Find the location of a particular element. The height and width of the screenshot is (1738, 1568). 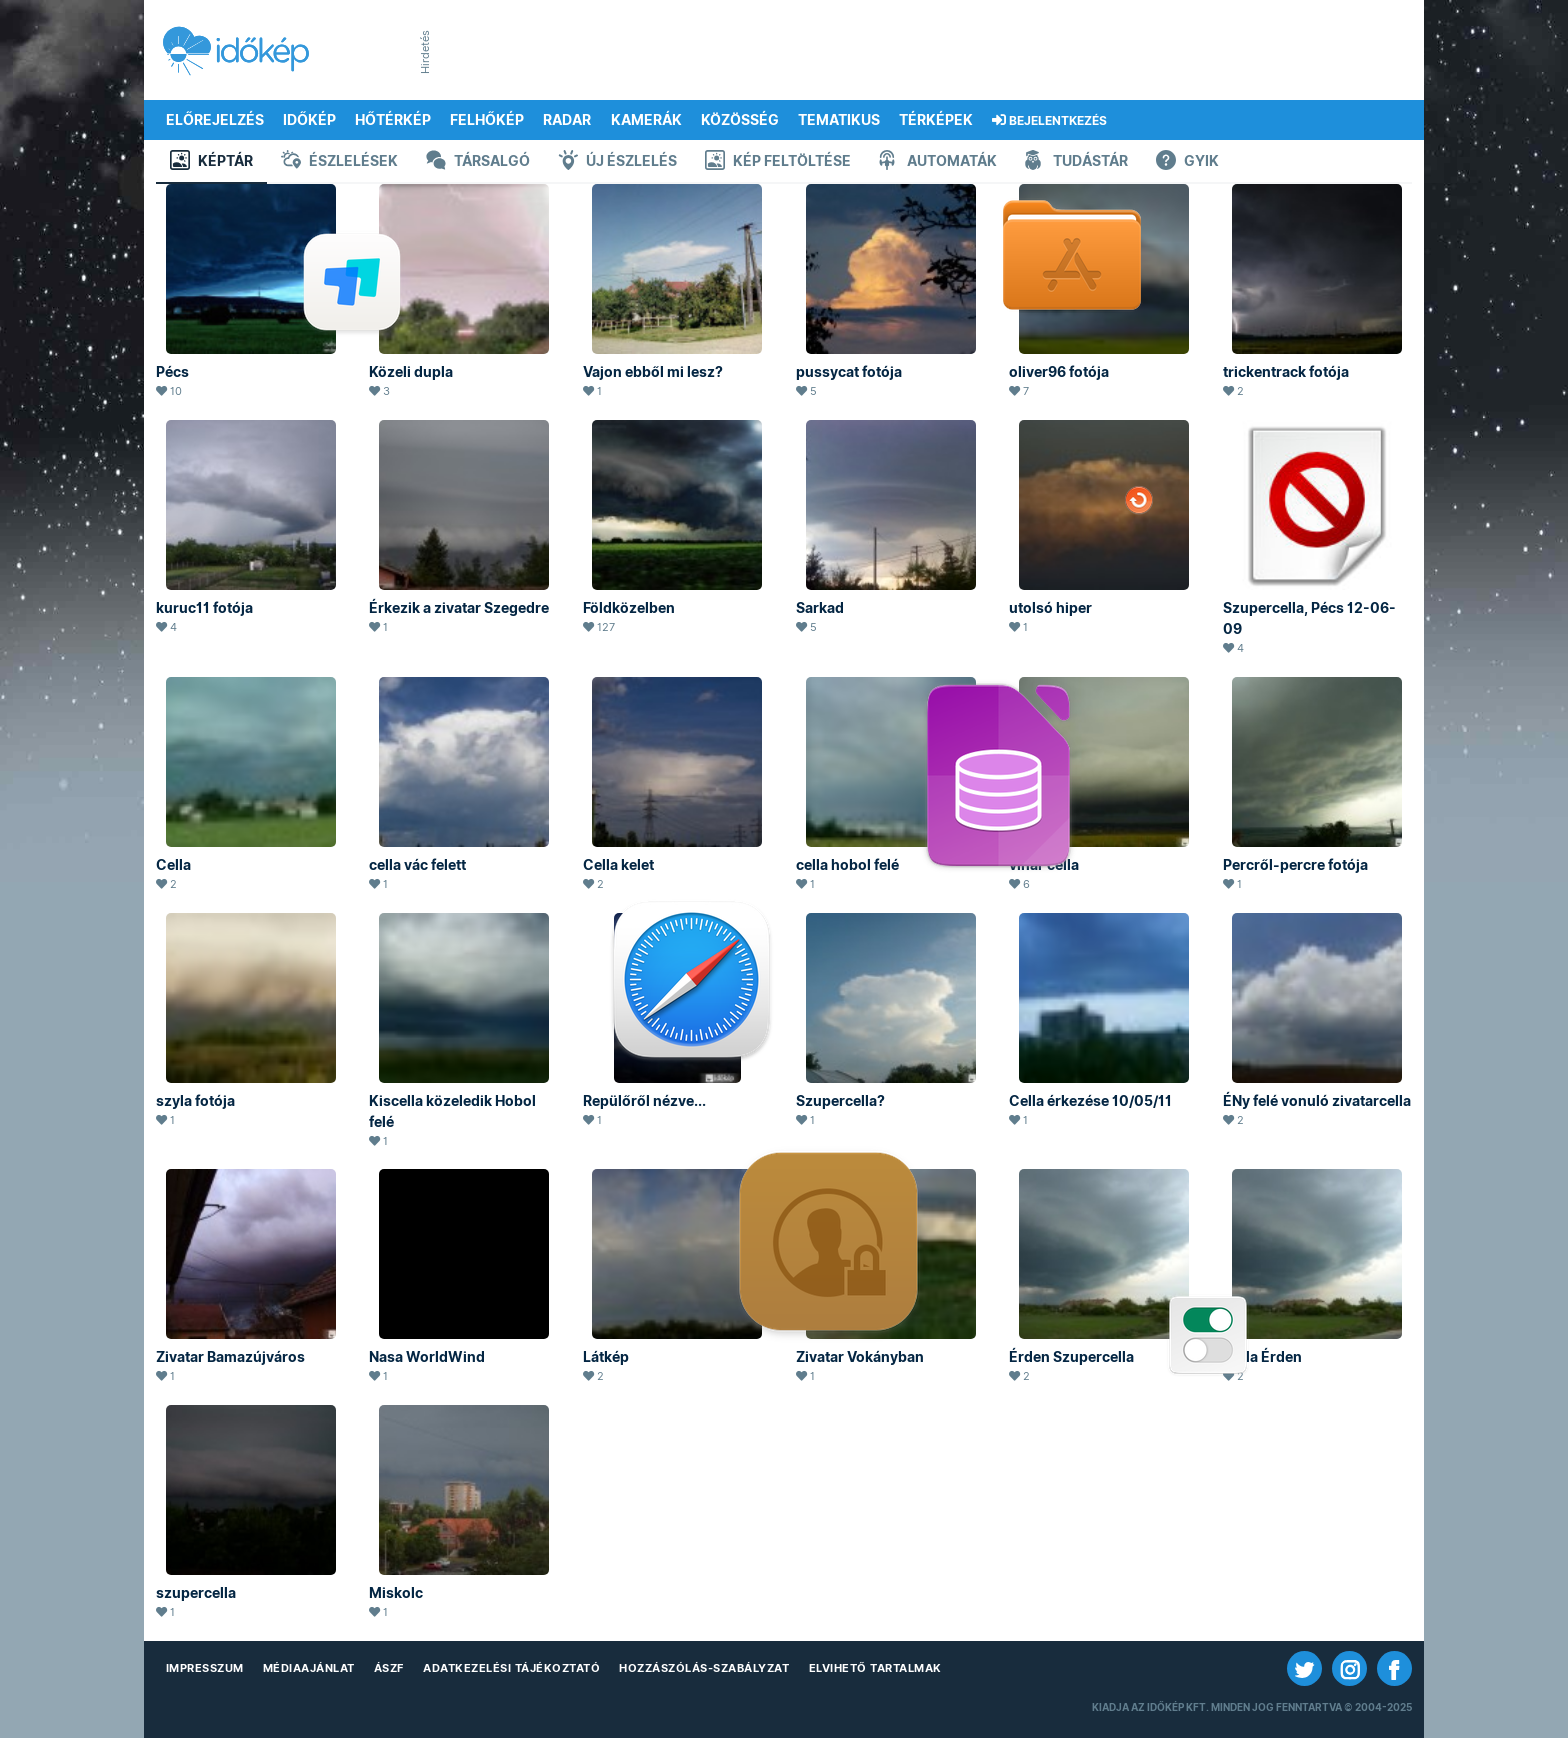

open system tweaks or customization settings is located at coordinates (1208, 1335).